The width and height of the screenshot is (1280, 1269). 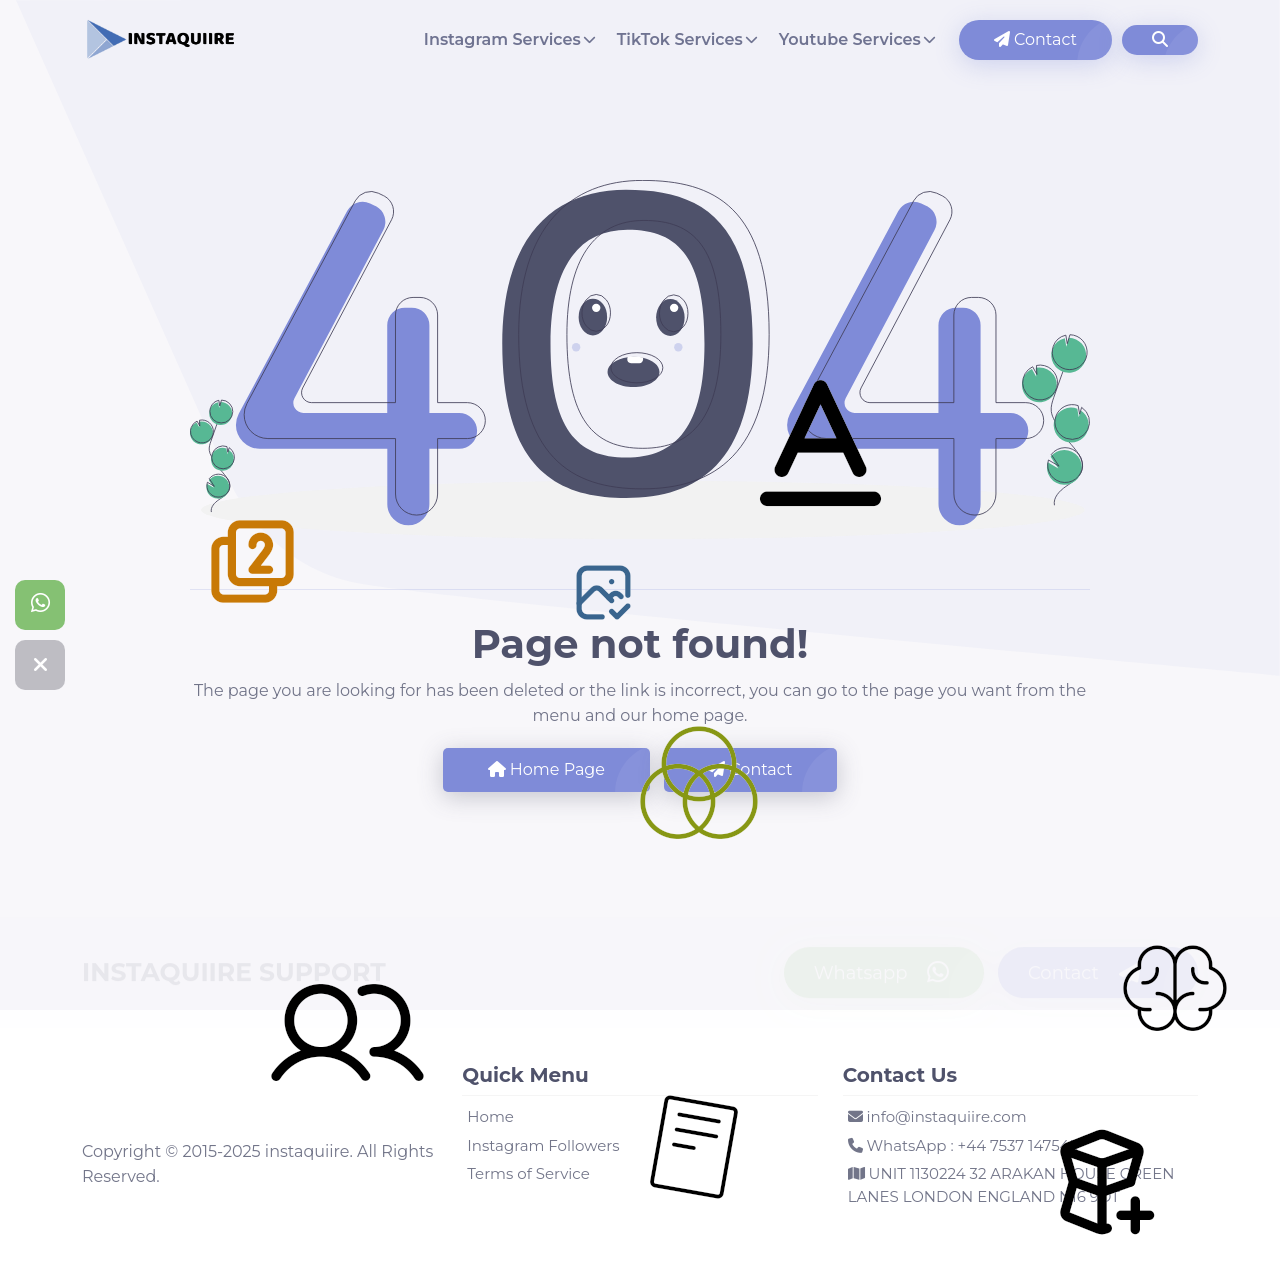 What do you see at coordinates (1175, 990) in the screenshot?
I see `access AI or smart features` at bounding box center [1175, 990].